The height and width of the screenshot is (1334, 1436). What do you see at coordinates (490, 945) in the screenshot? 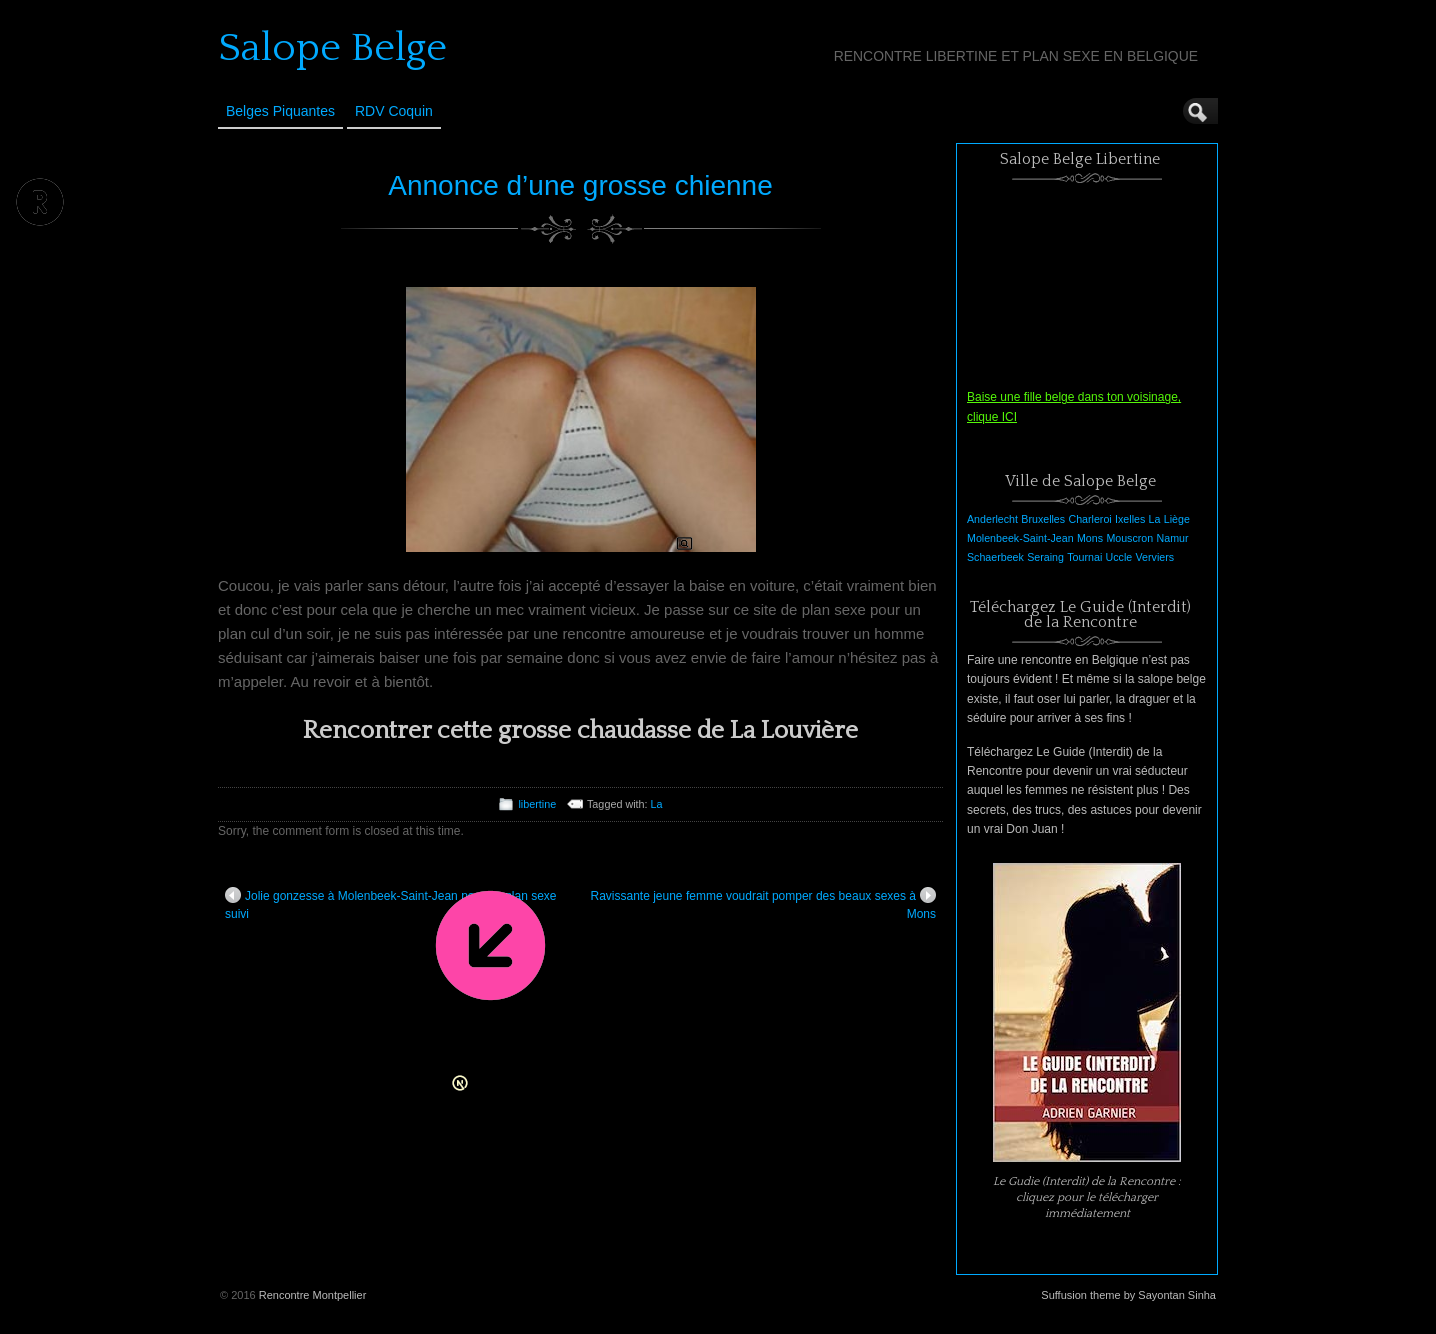
I see `navigate to previous or lower-left section` at bounding box center [490, 945].